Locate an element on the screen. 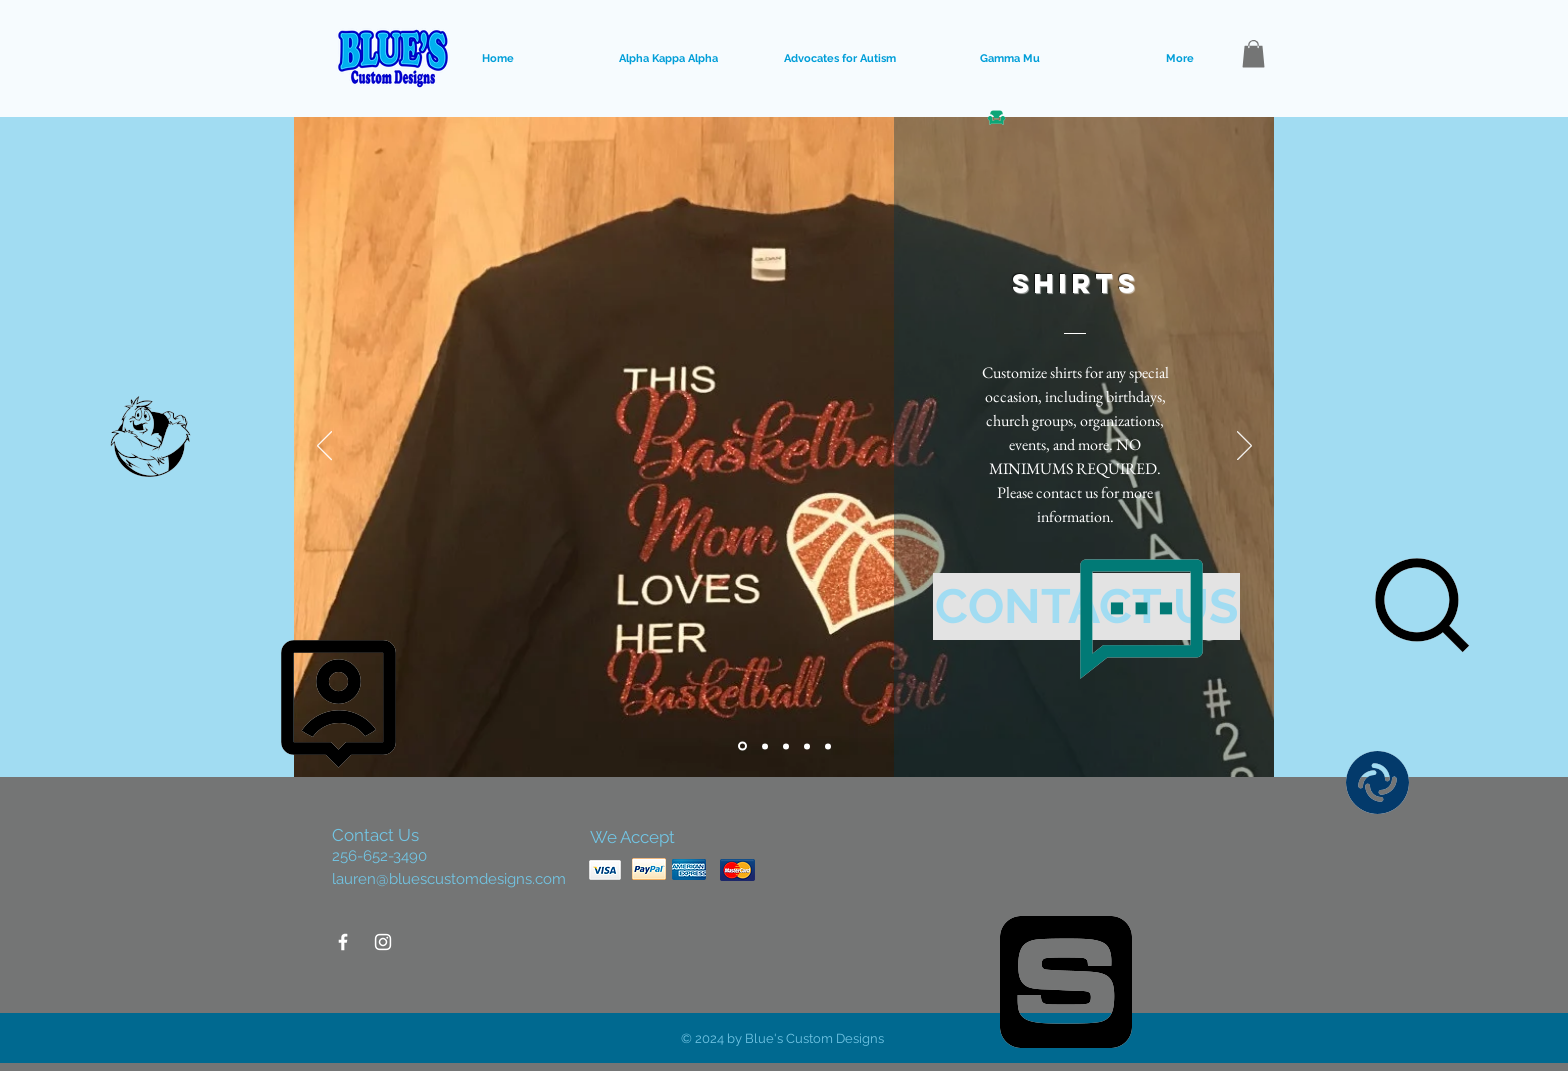 Image resolution: width=1568 pixels, height=1071 pixels. the red yeti brand logo is located at coordinates (150, 436).